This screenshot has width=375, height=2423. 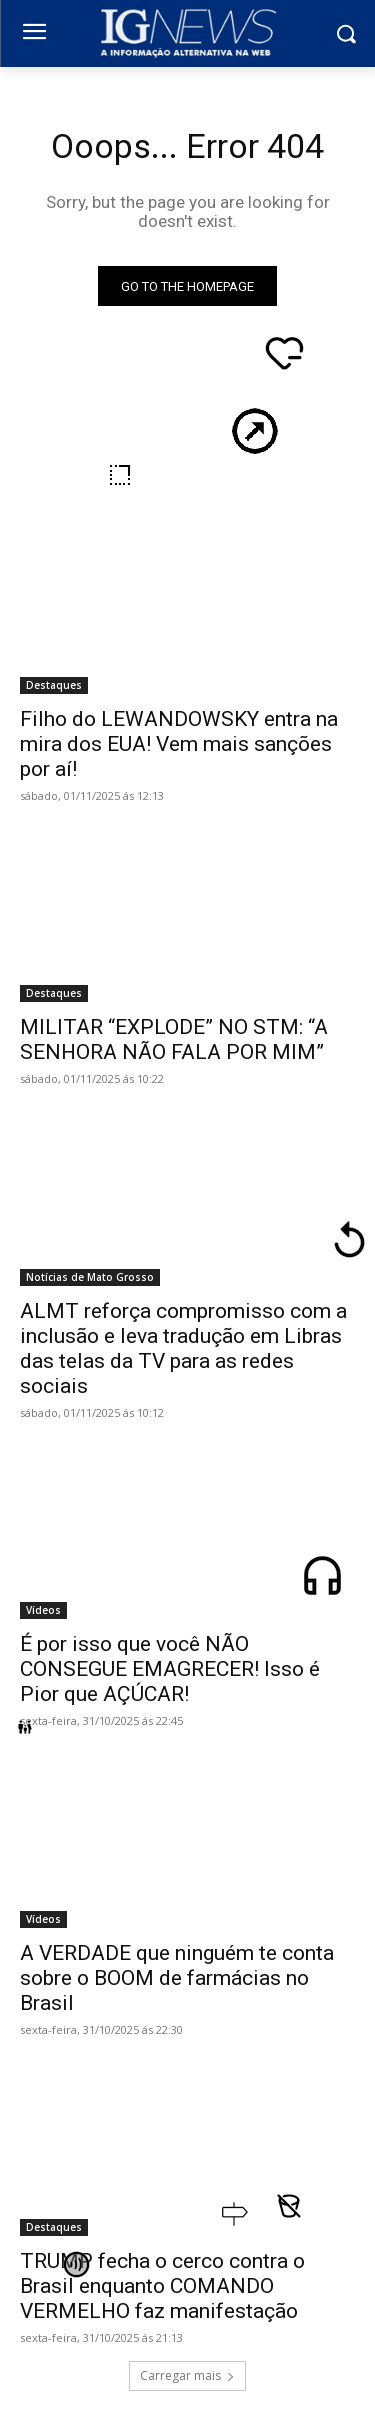 I want to click on open link in new window or external site, so click(x=255, y=431).